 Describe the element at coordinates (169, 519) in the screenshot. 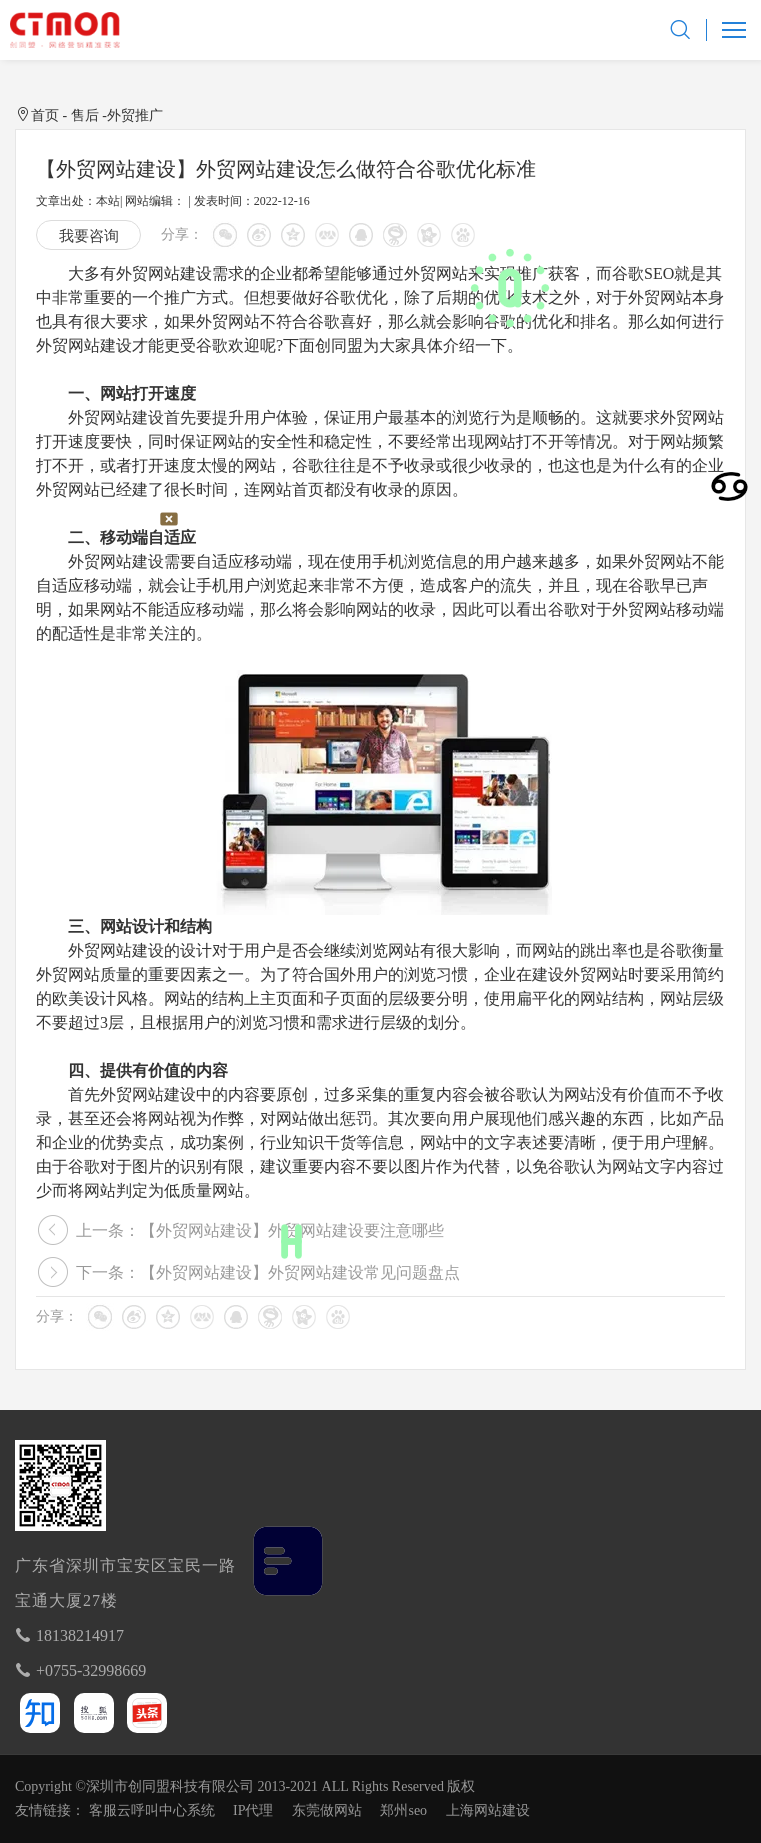

I see `close or dismiss a dialog box` at that location.